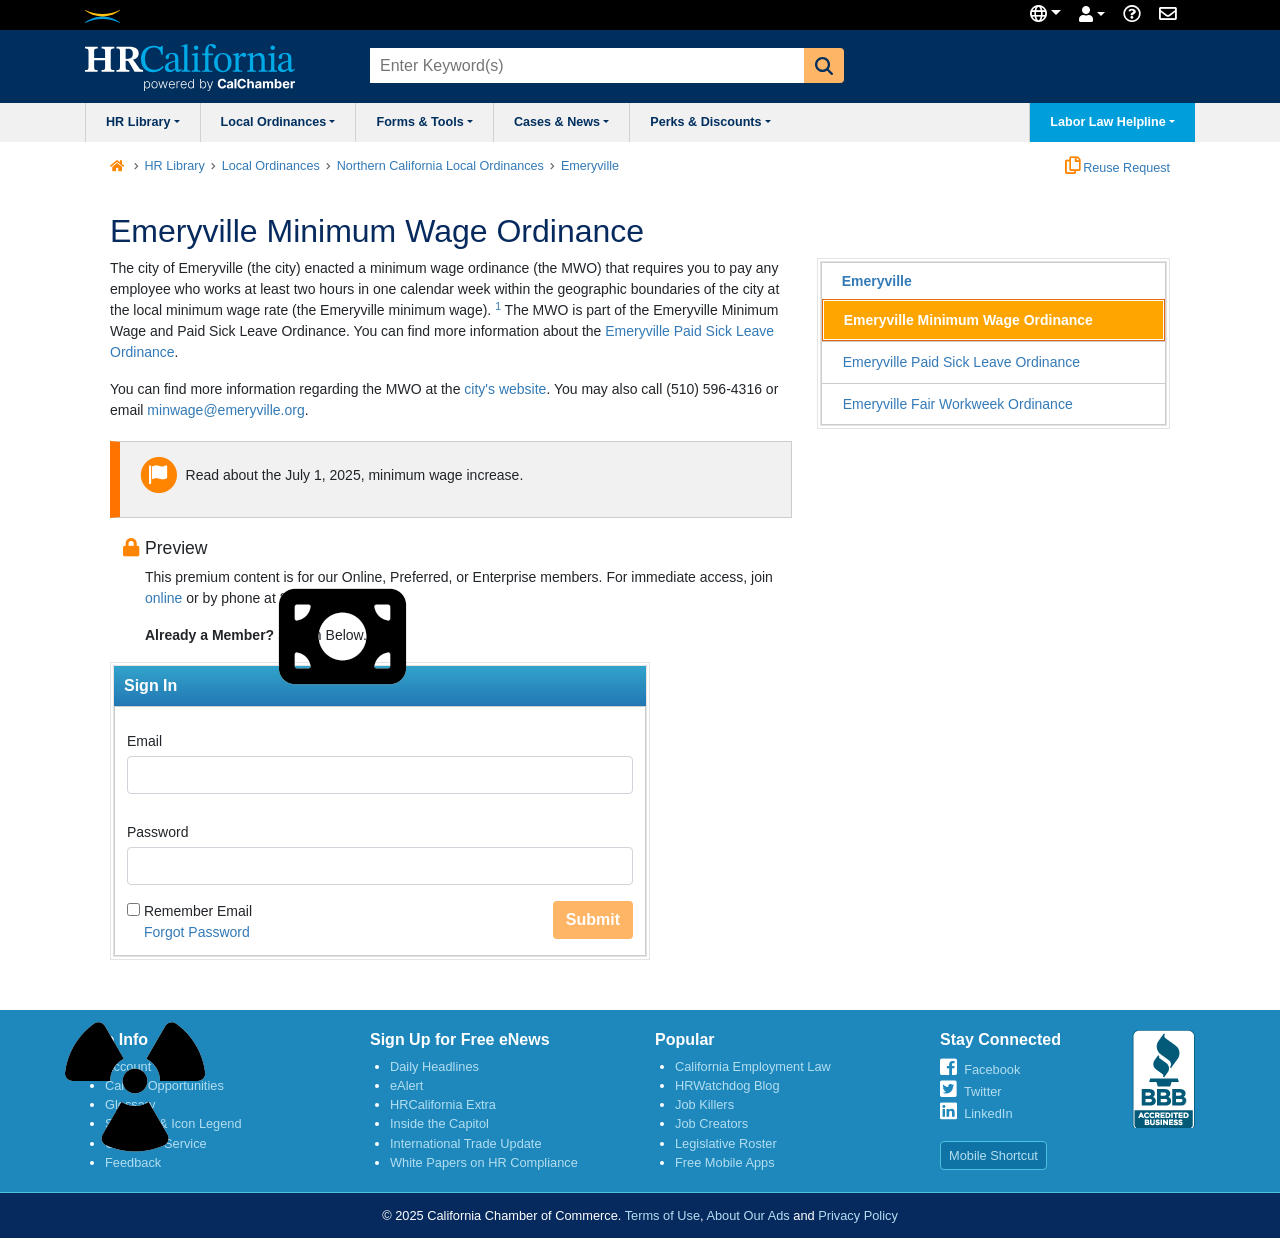 This screenshot has height=1238, width=1280. What do you see at coordinates (342, 636) in the screenshot?
I see `view payment or billing information` at bounding box center [342, 636].